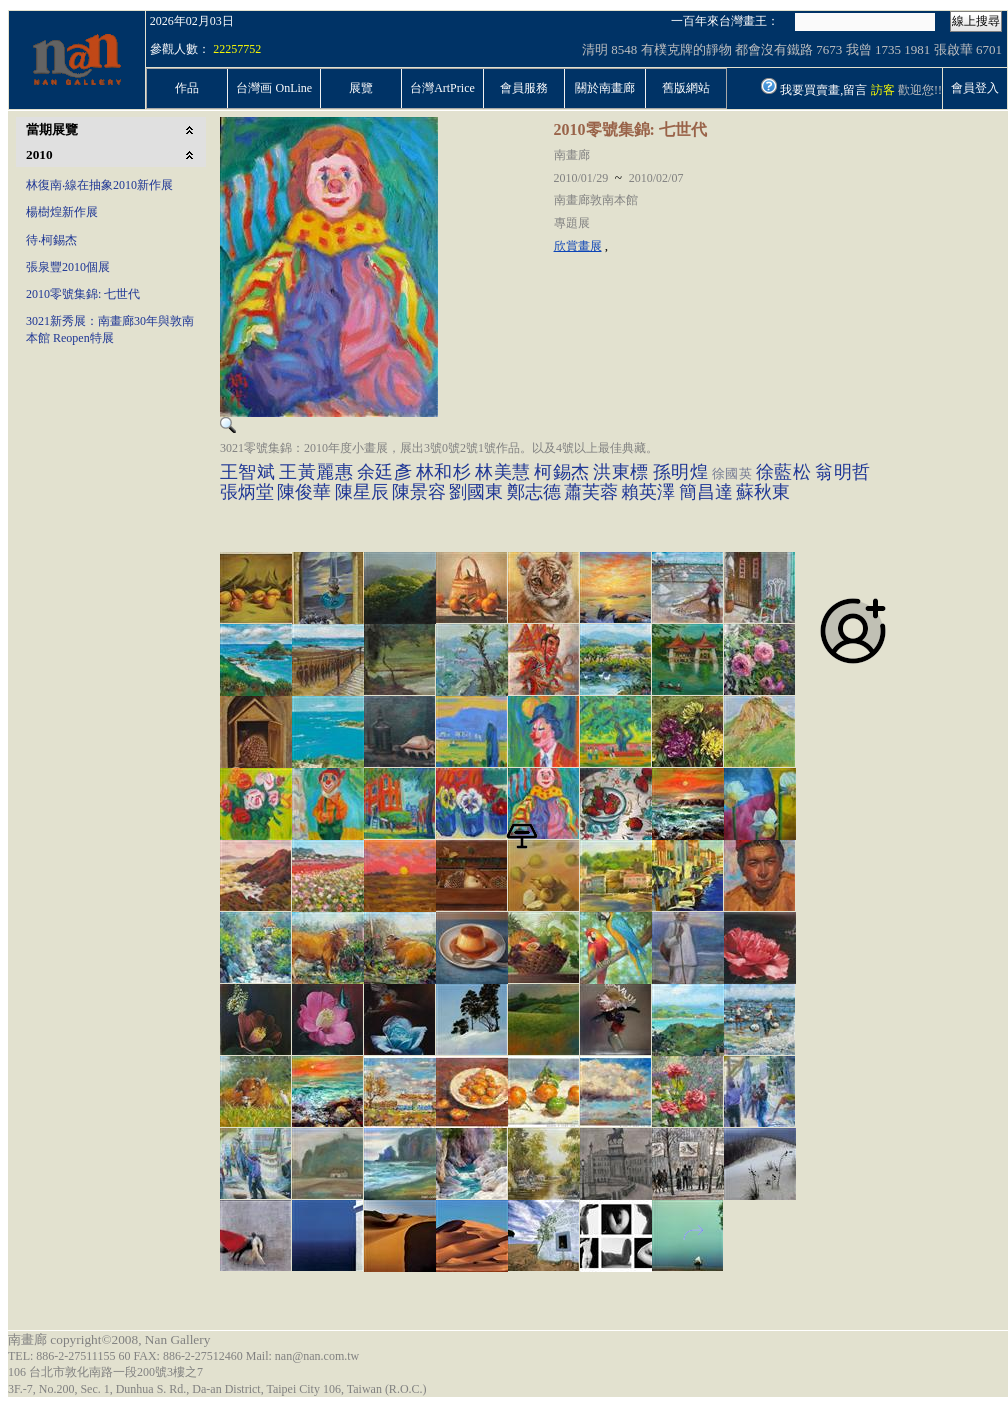 This screenshot has width=1008, height=1405. What do you see at coordinates (522, 836) in the screenshot?
I see `access presentation mode` at bounding box center [522, 836].